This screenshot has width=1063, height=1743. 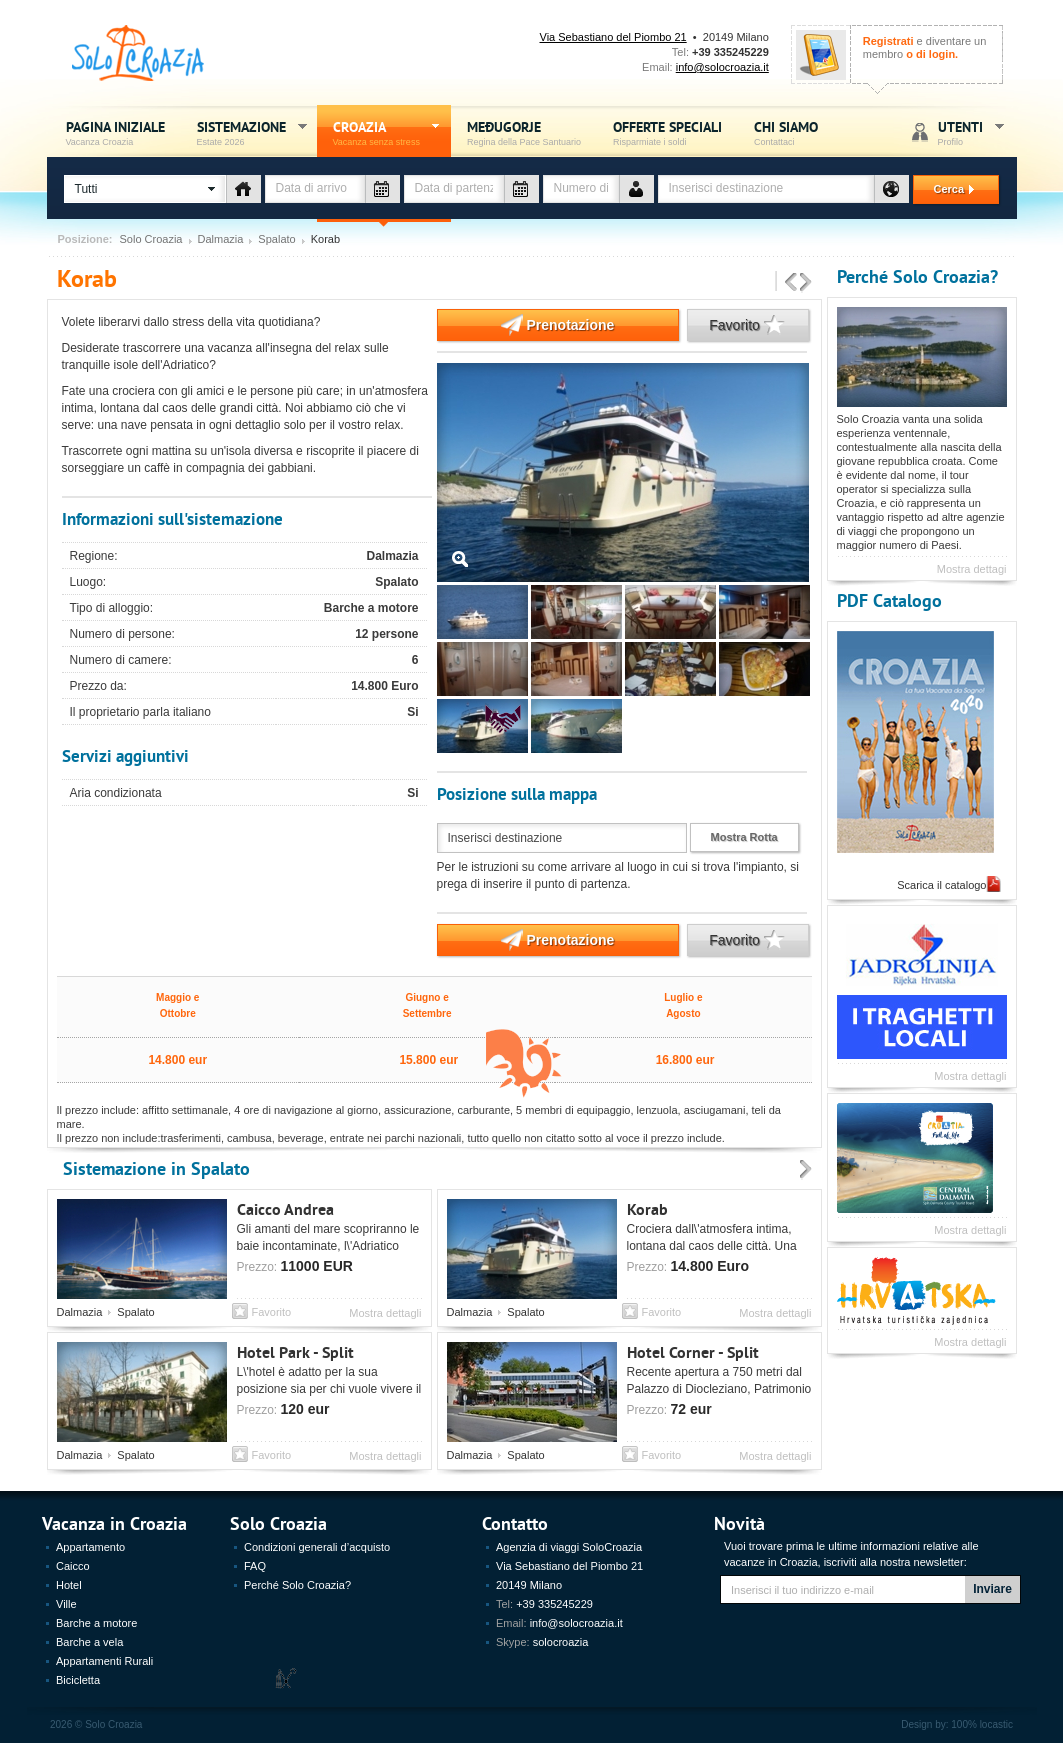 What do you see at coordinates (523, 1063) in the screenshot?
I see `select tentacle monster or creature type` at bounding box center [523, 1063].